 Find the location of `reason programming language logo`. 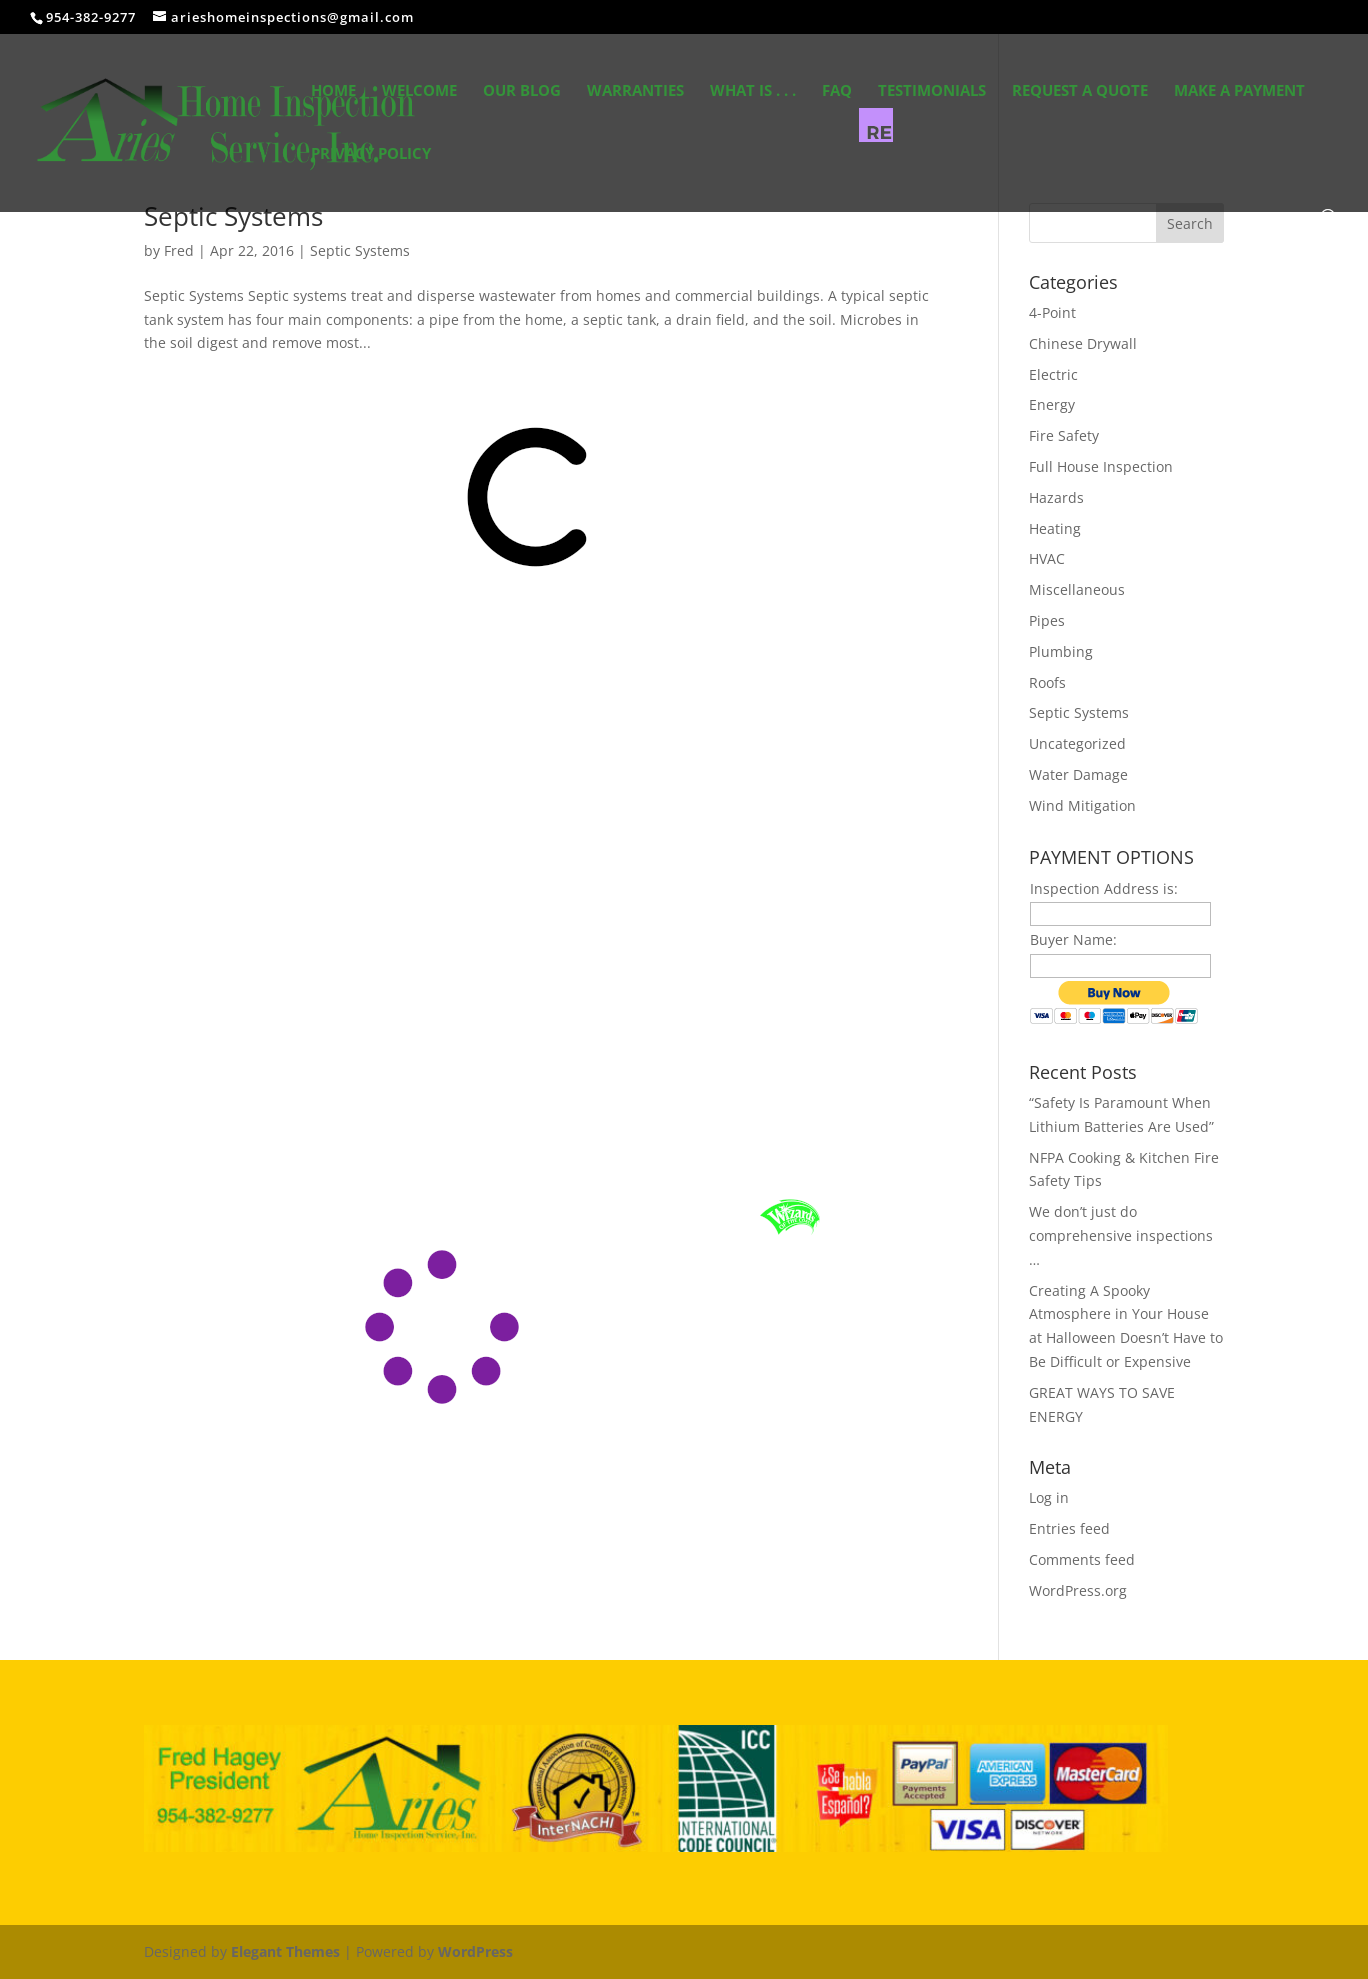

reason programming language logo is located at coordinates (876, 125).